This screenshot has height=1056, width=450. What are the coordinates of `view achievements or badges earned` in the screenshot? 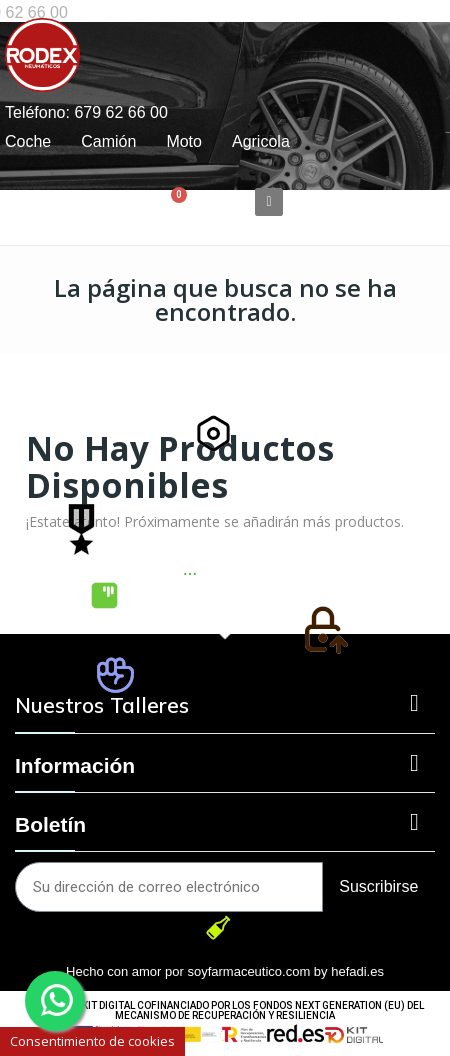 It's located at (81, 529).